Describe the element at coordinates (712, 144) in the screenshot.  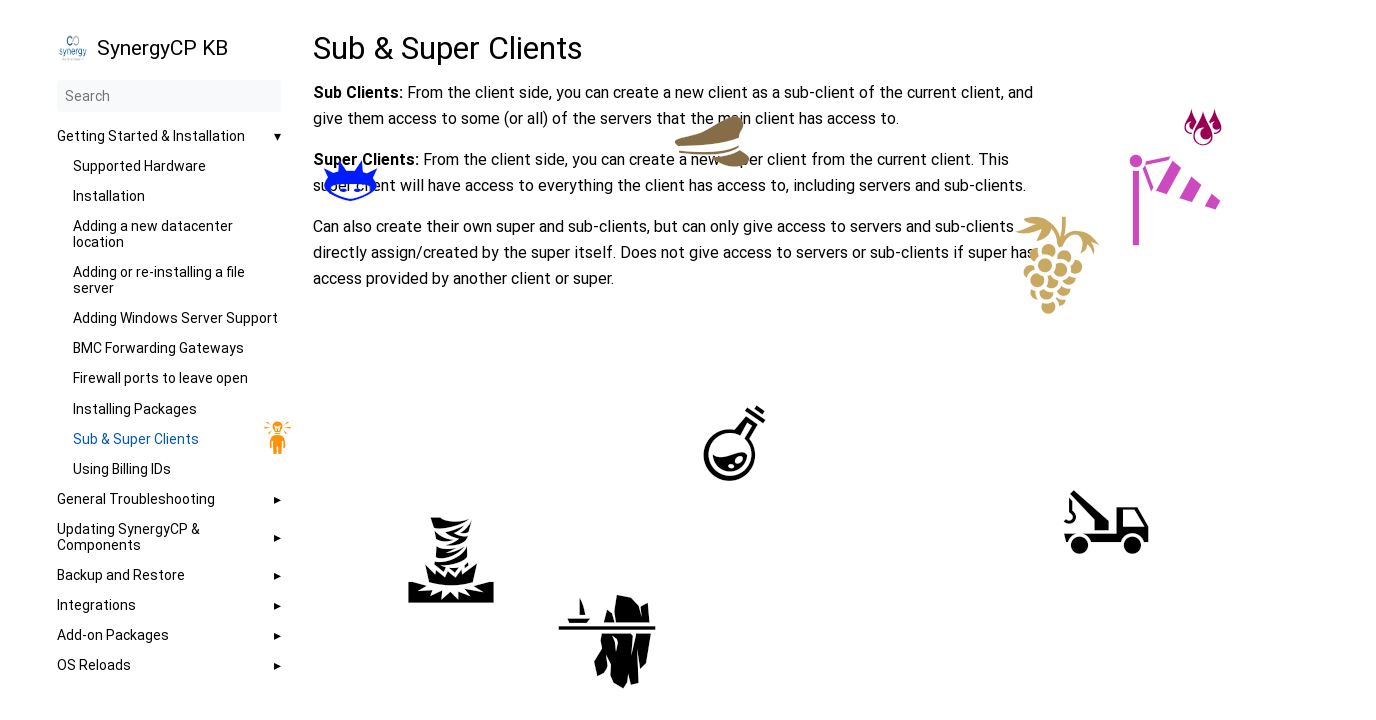
I see `view captain or officer profile` at that location.